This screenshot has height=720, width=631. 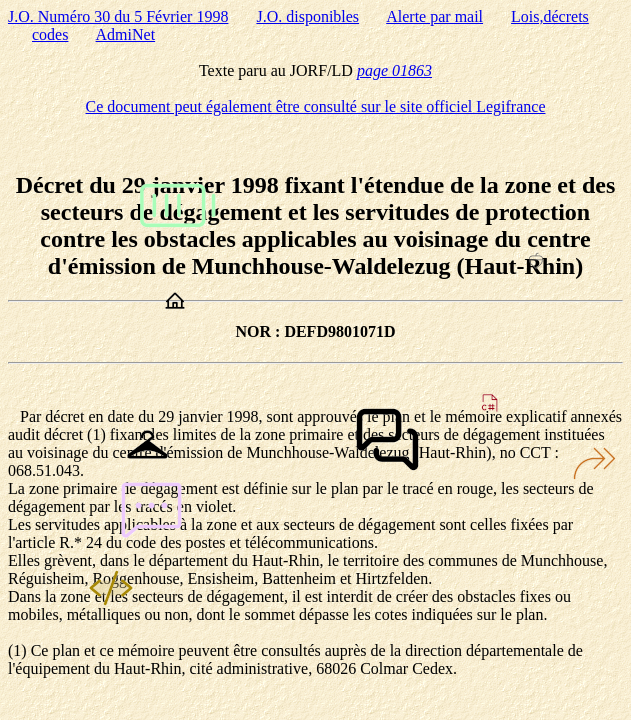 What do you see at coordinates (111, 588) in the screenshot?
I see `view or edit source code` at bounding box center [111, 588].